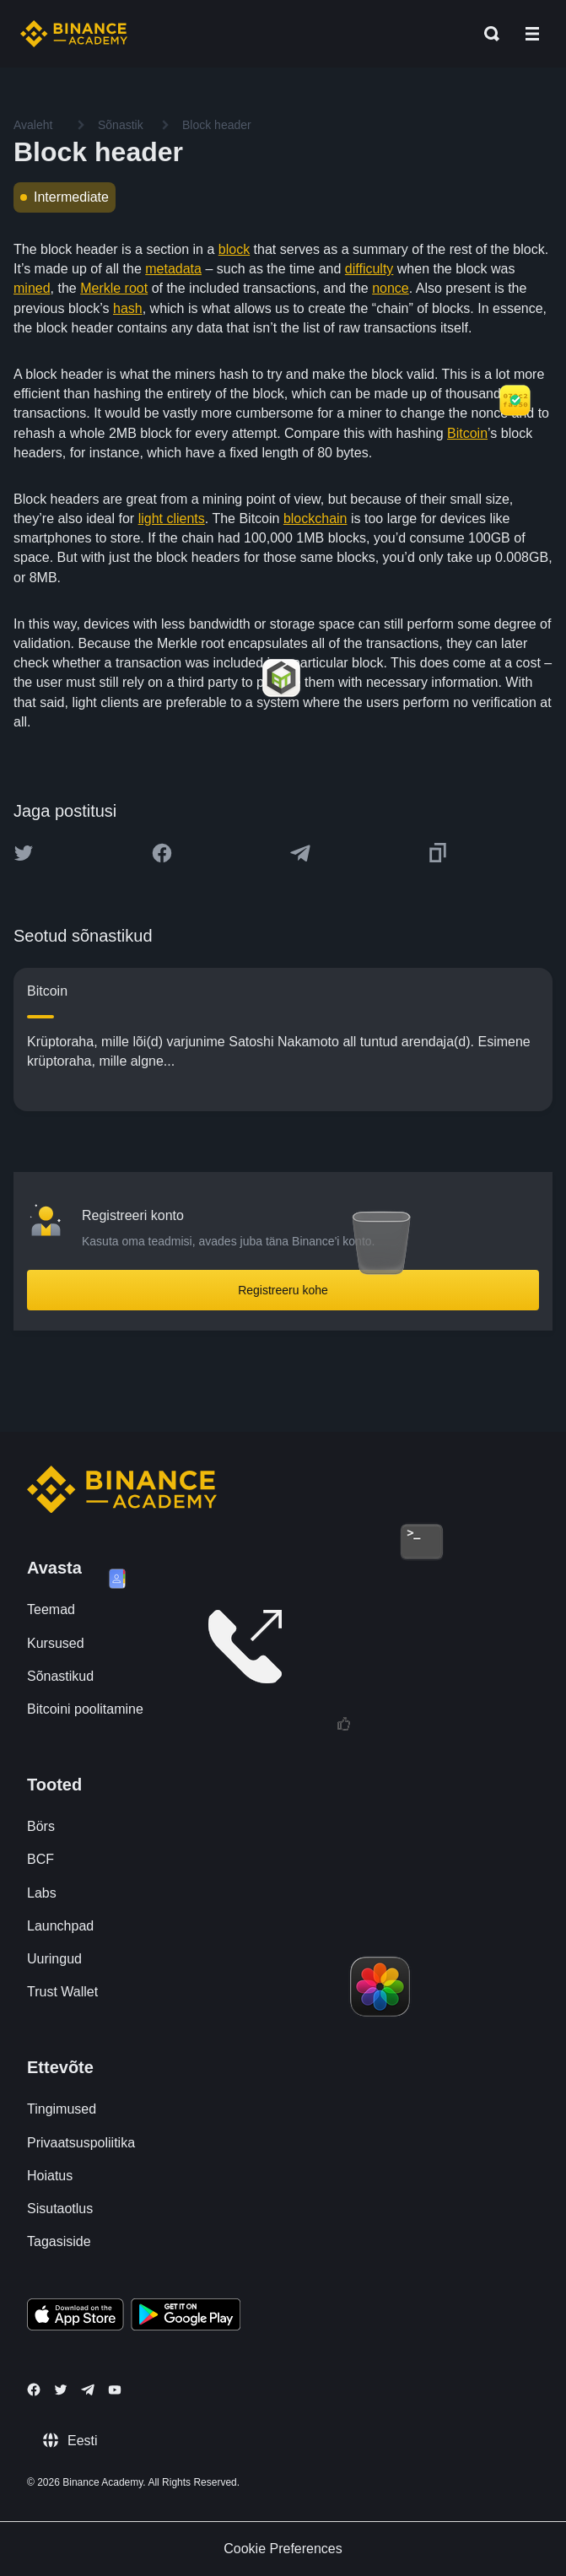  I want to click on open the address book application, so click(117, 1579).